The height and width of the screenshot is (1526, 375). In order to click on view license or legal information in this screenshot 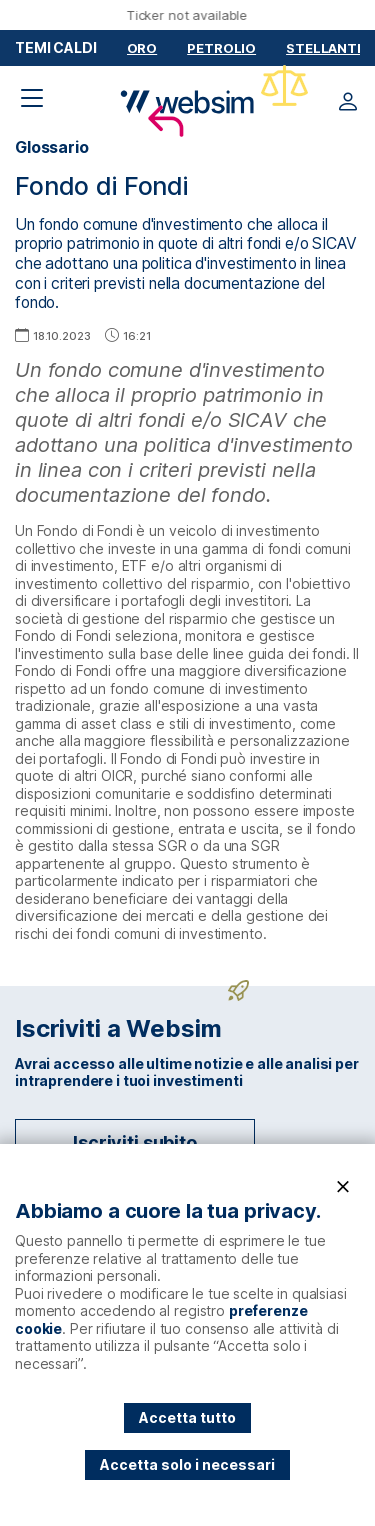, I will do `click(284, 85)`.